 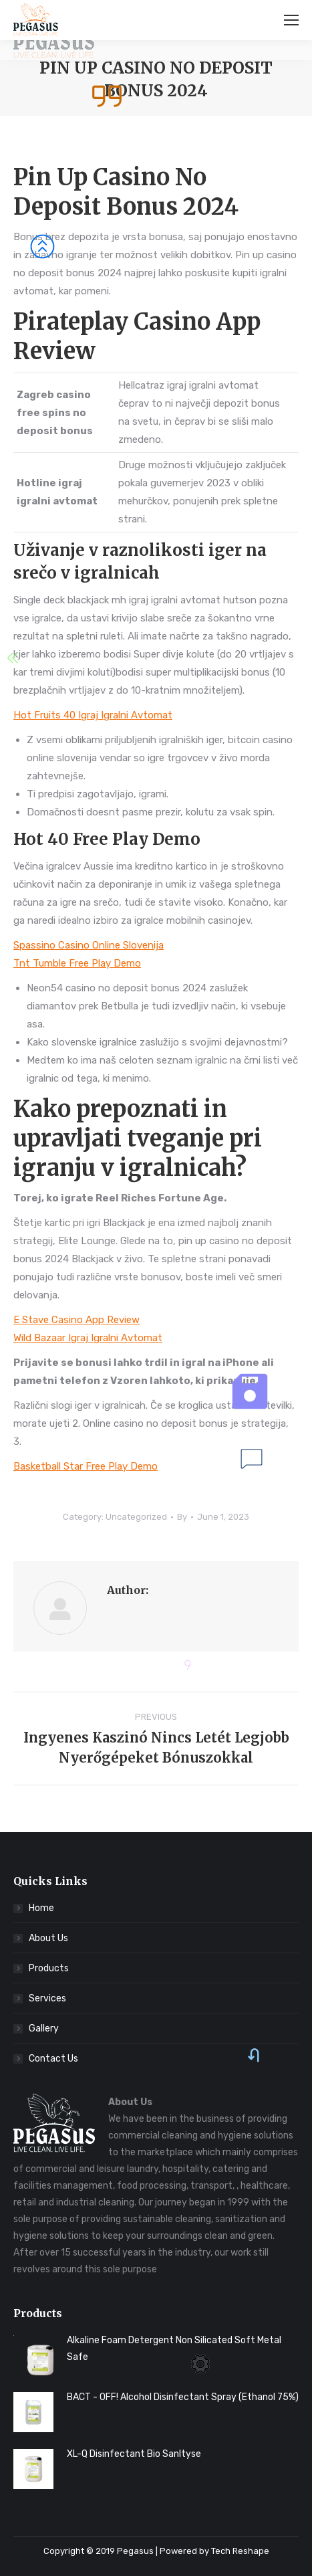 What do you see at coordinates (200, 2364) in the screenshot?
I see `access settings or preferences` at bounding box center [200, 2364].